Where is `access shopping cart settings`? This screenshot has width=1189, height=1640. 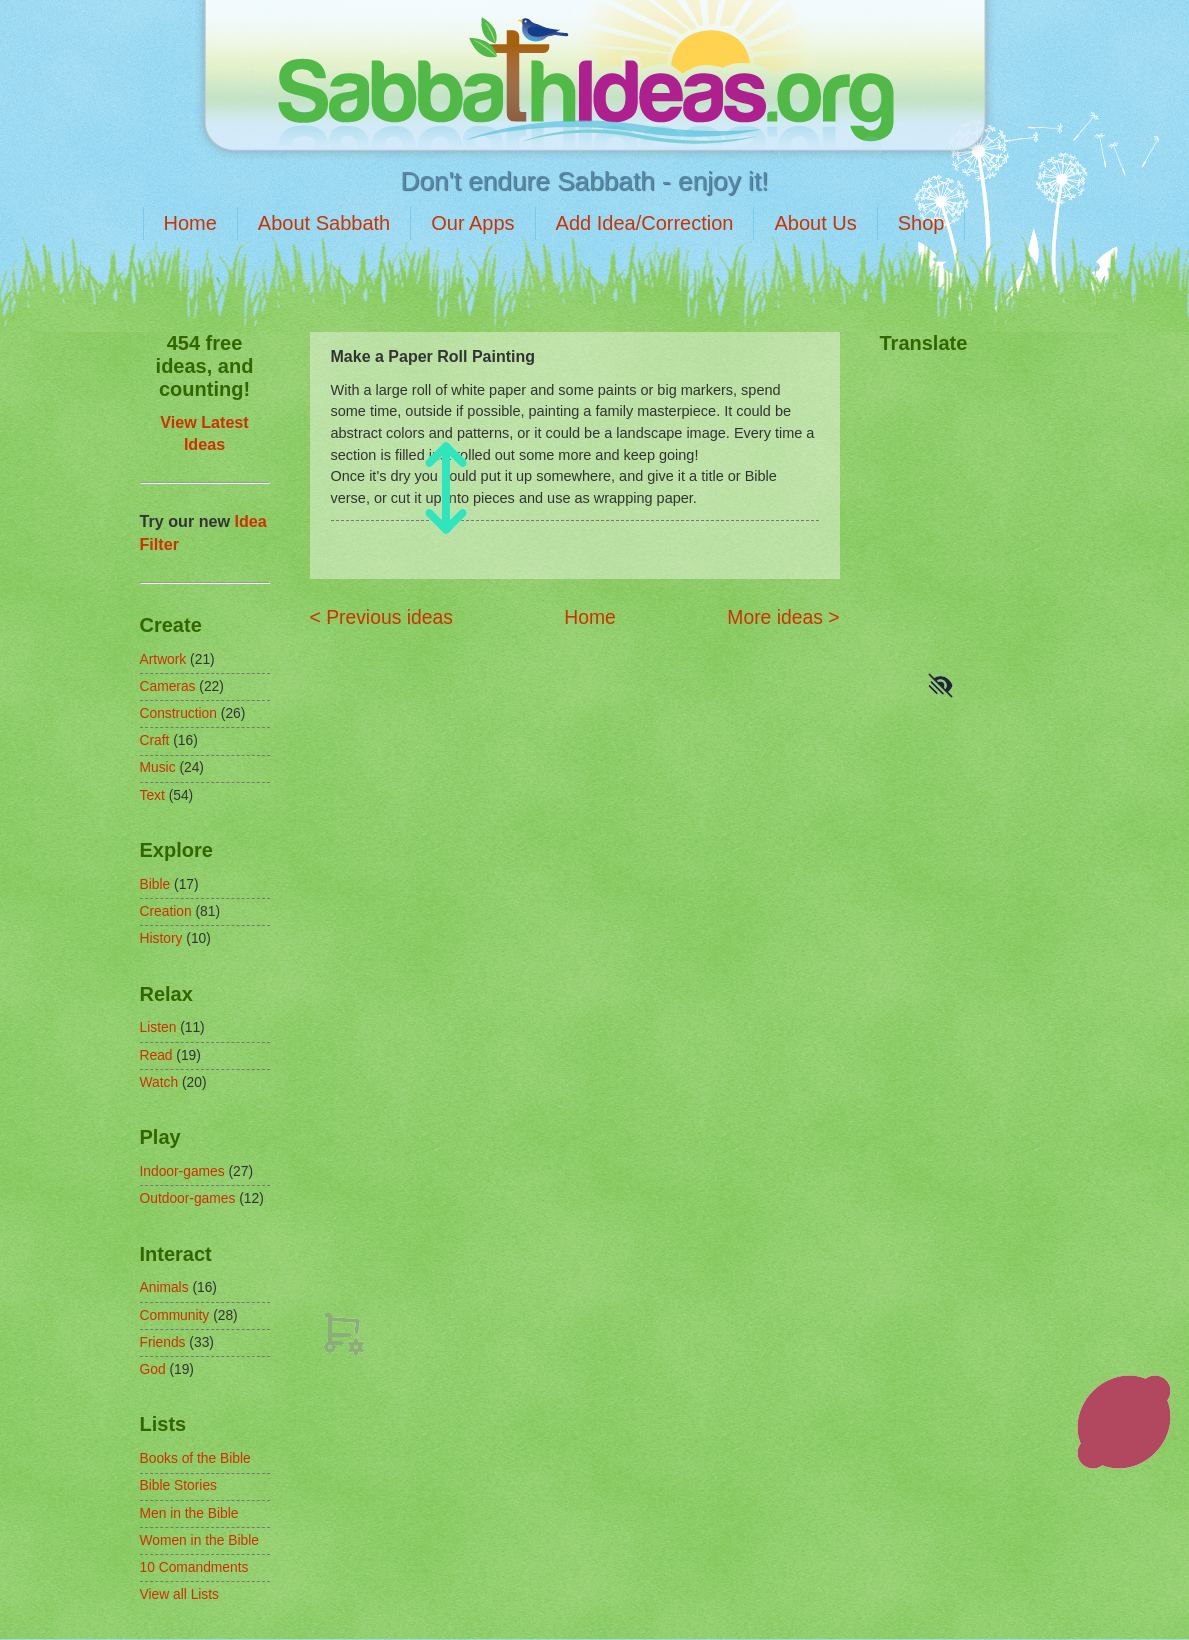 access shopping cart settings is located at coordinates (342, 1333).